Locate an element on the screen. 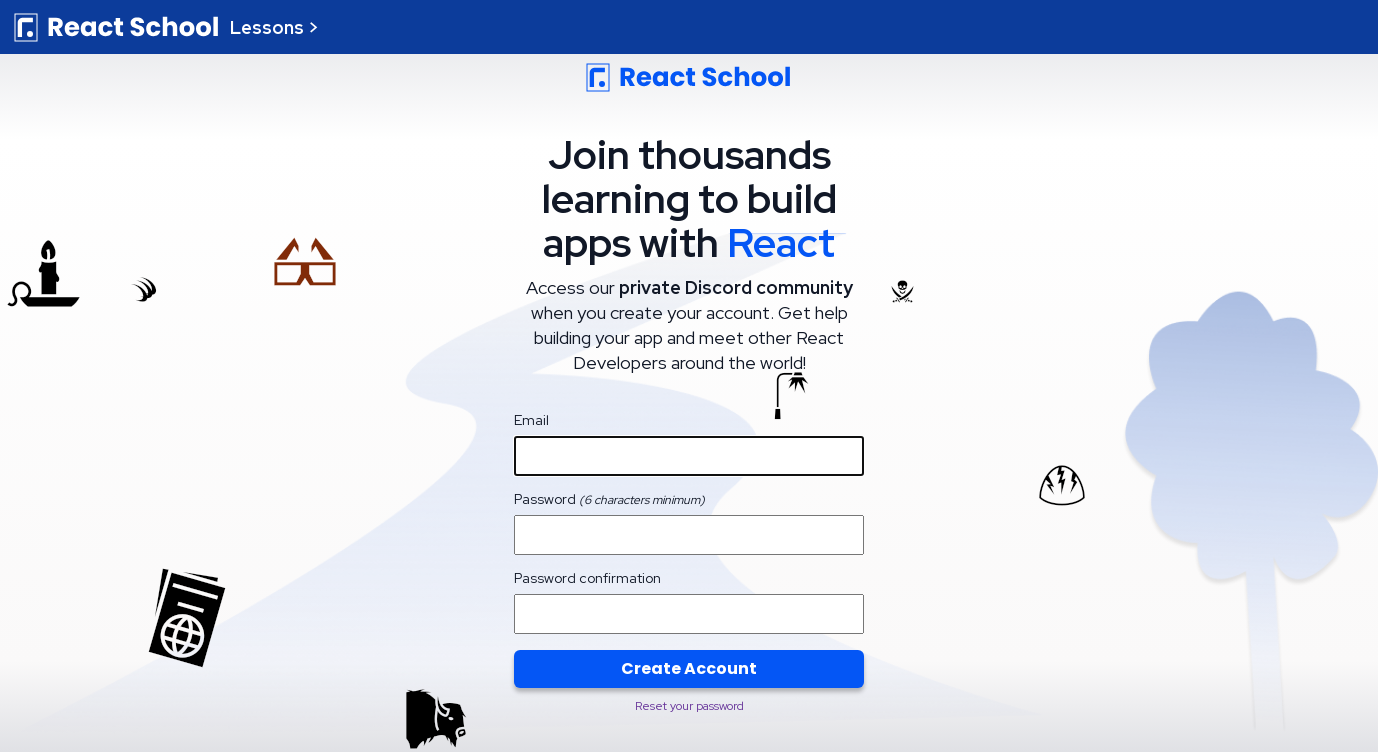  represents a buffalo or bison in a game context is located at coordinates (436, 719).